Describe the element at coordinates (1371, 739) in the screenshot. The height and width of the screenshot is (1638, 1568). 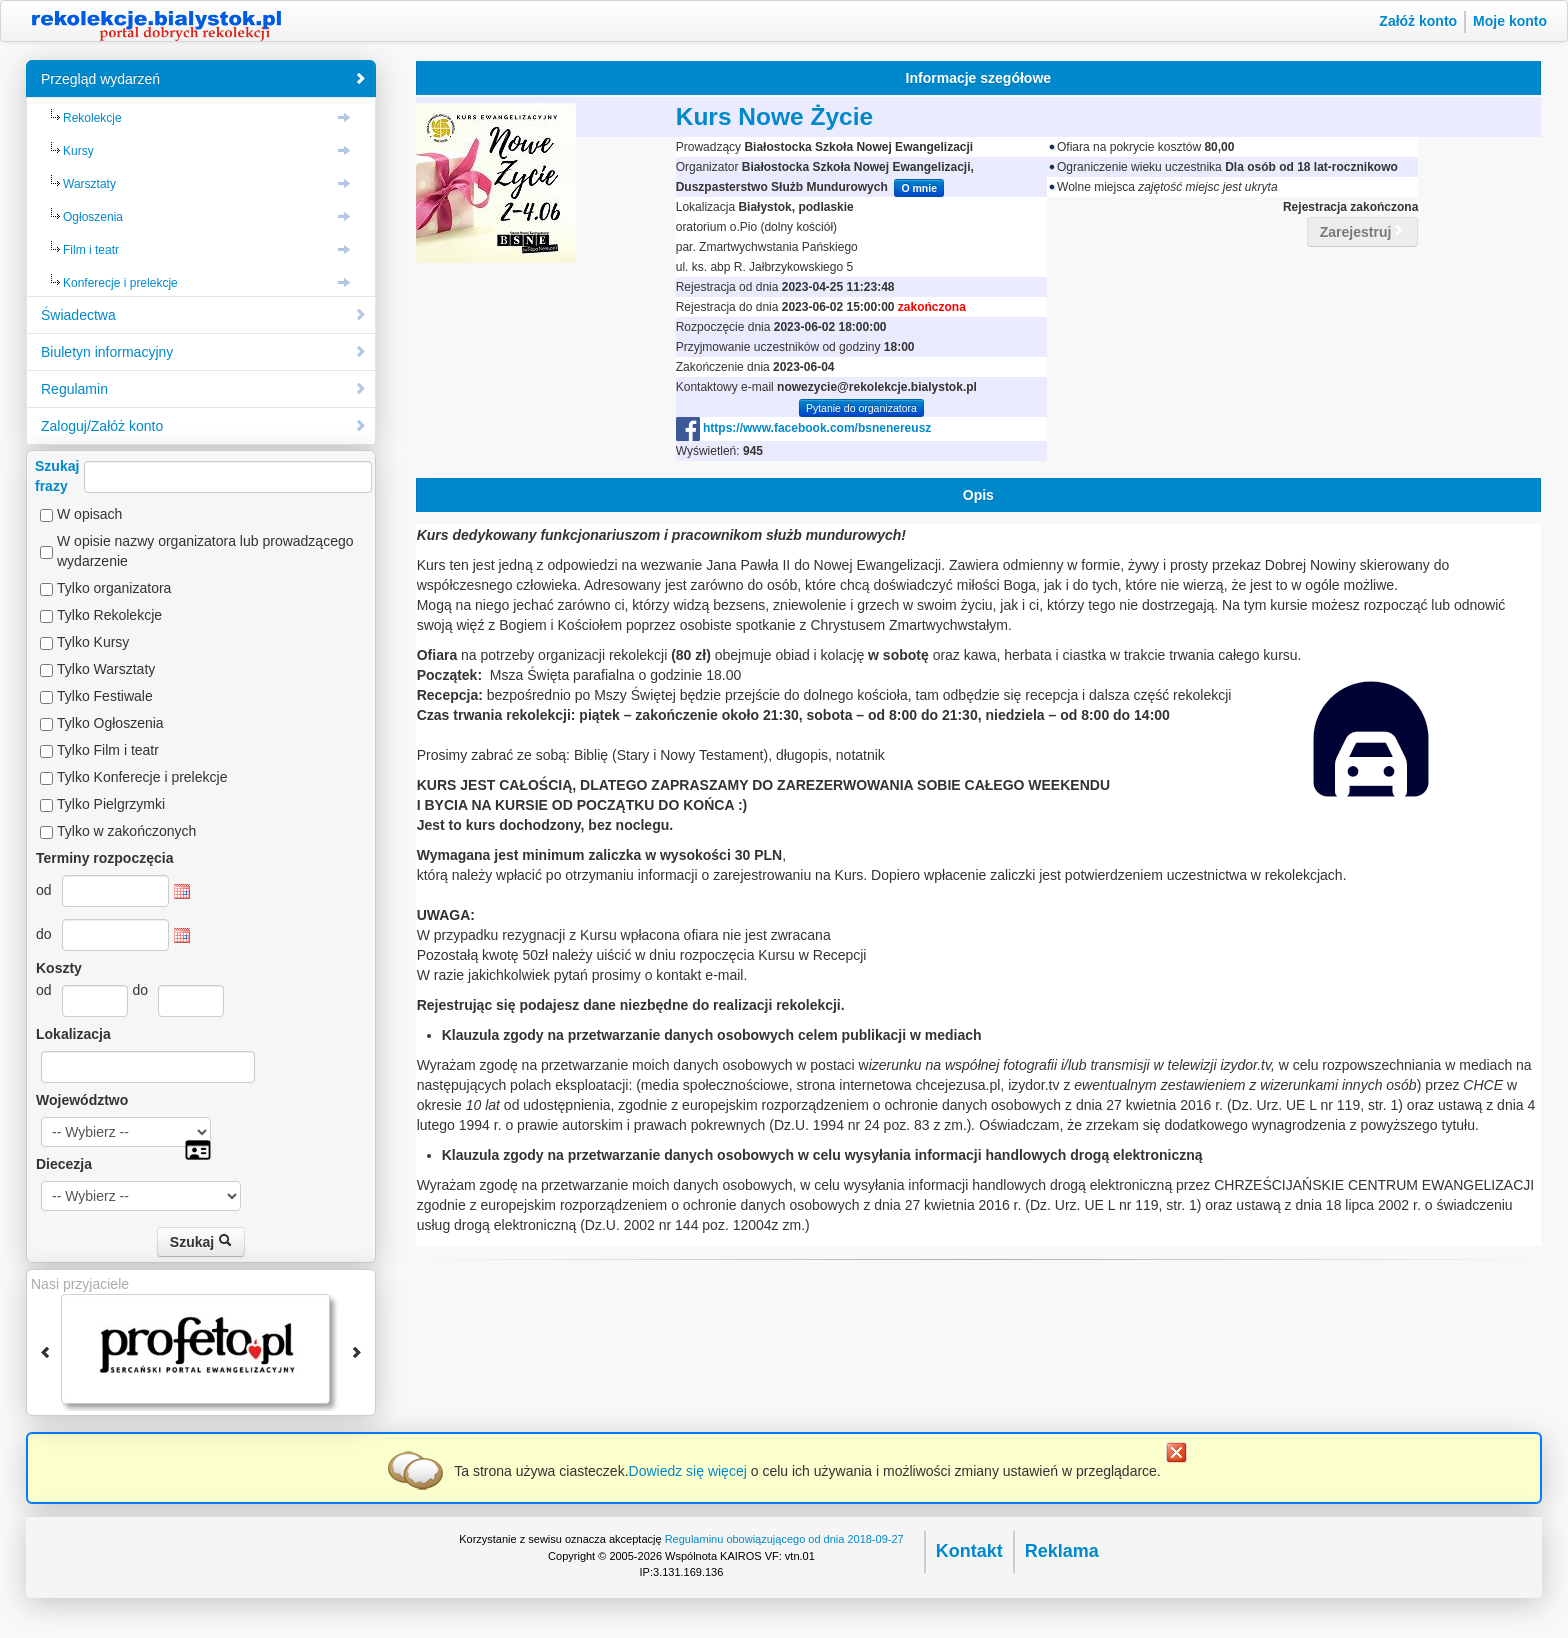
I see `indicates tunnel or underground passage ahead` at that location.